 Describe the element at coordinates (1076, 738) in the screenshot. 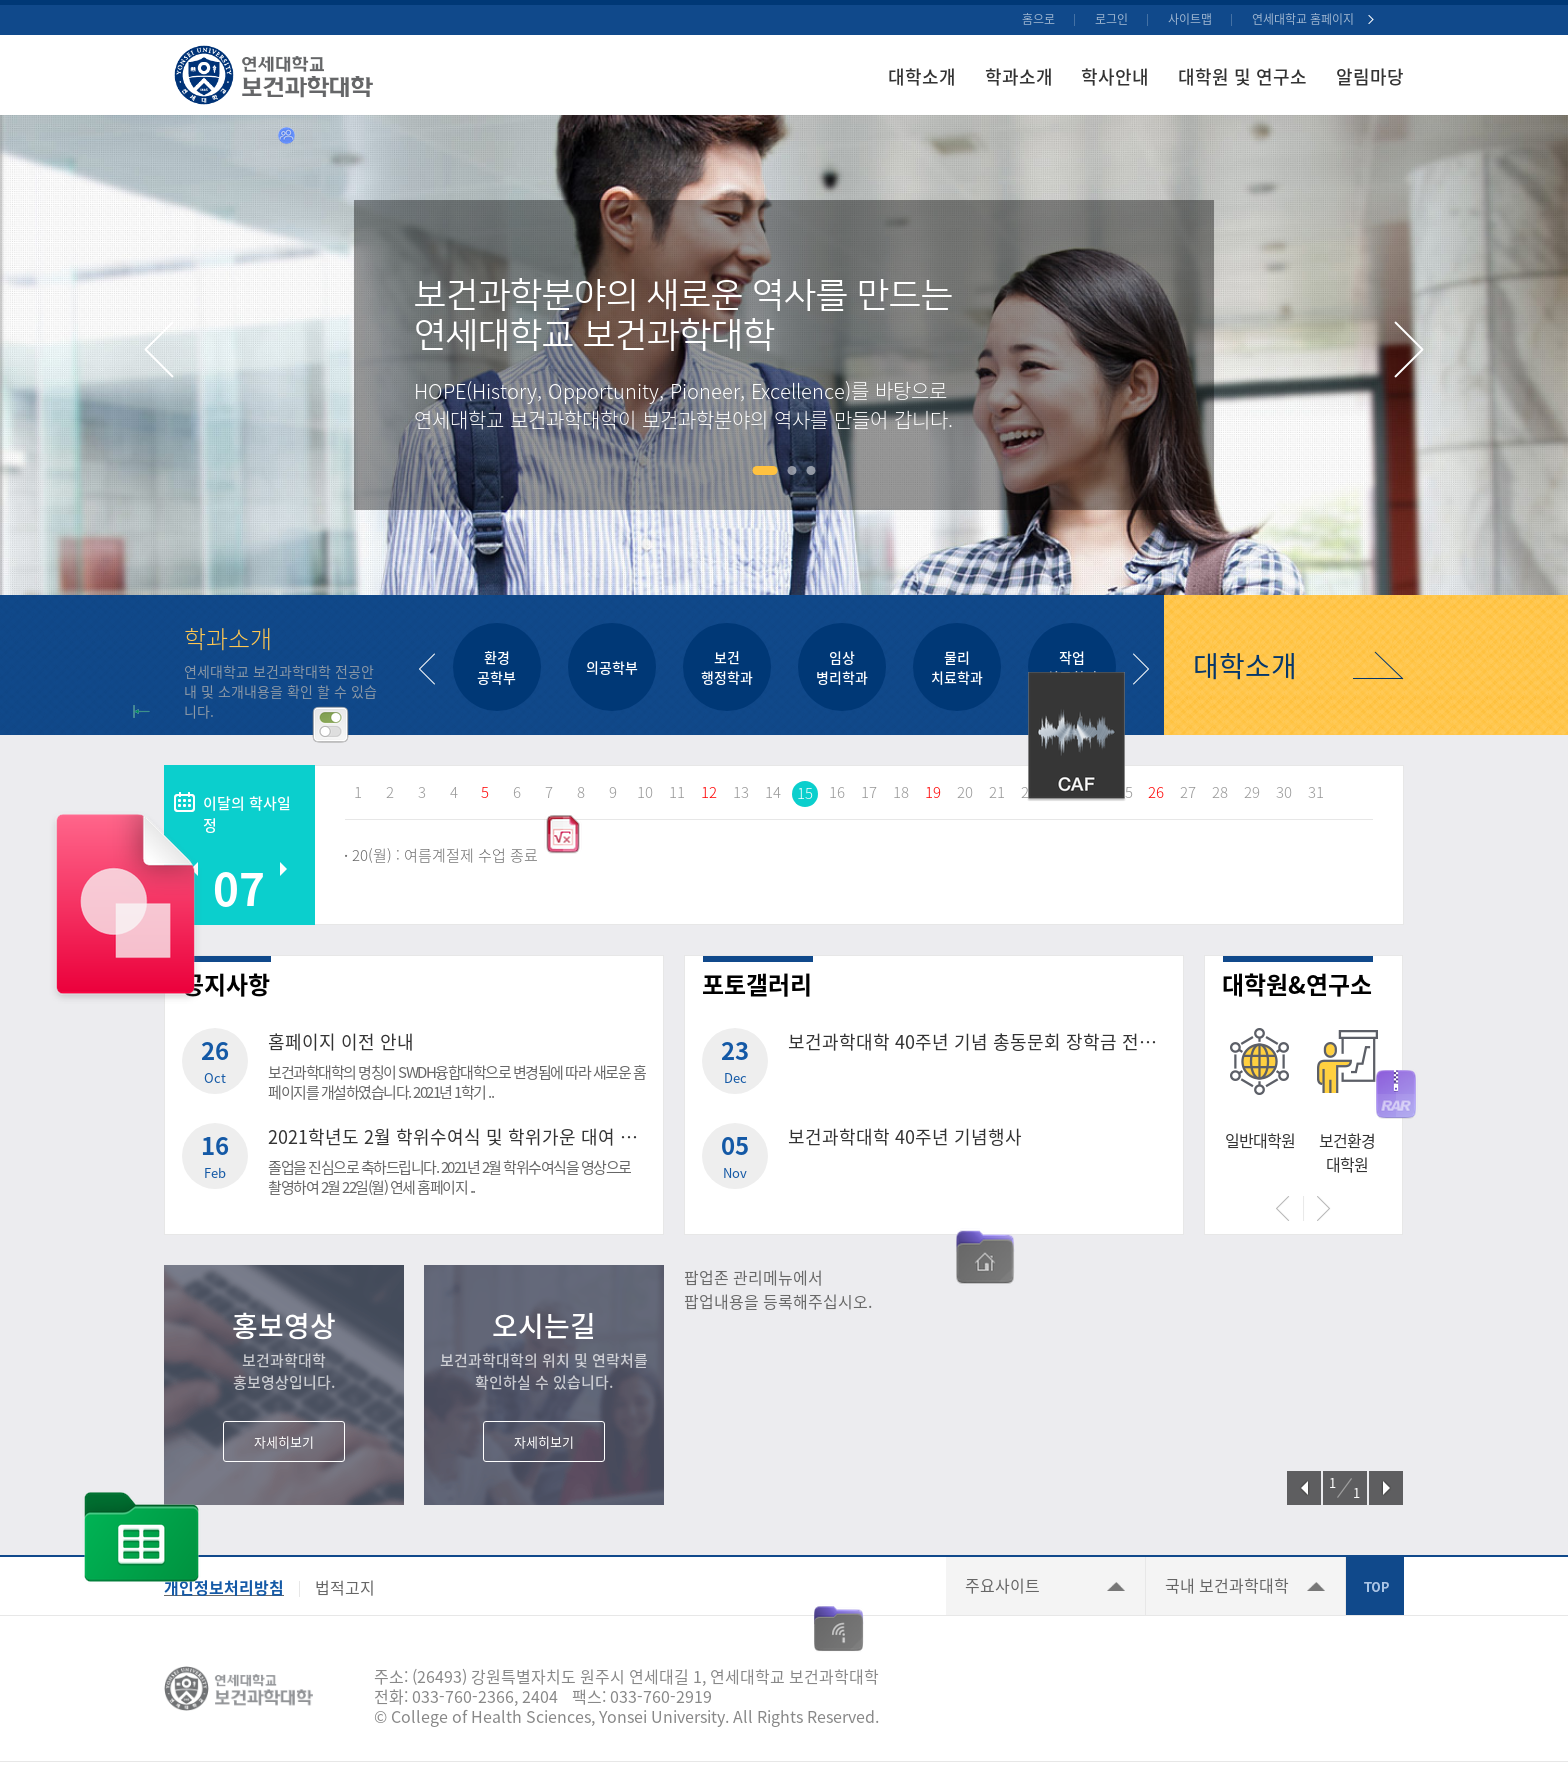

I see `a core audio format (.caf) file in GarageBand` at that location.